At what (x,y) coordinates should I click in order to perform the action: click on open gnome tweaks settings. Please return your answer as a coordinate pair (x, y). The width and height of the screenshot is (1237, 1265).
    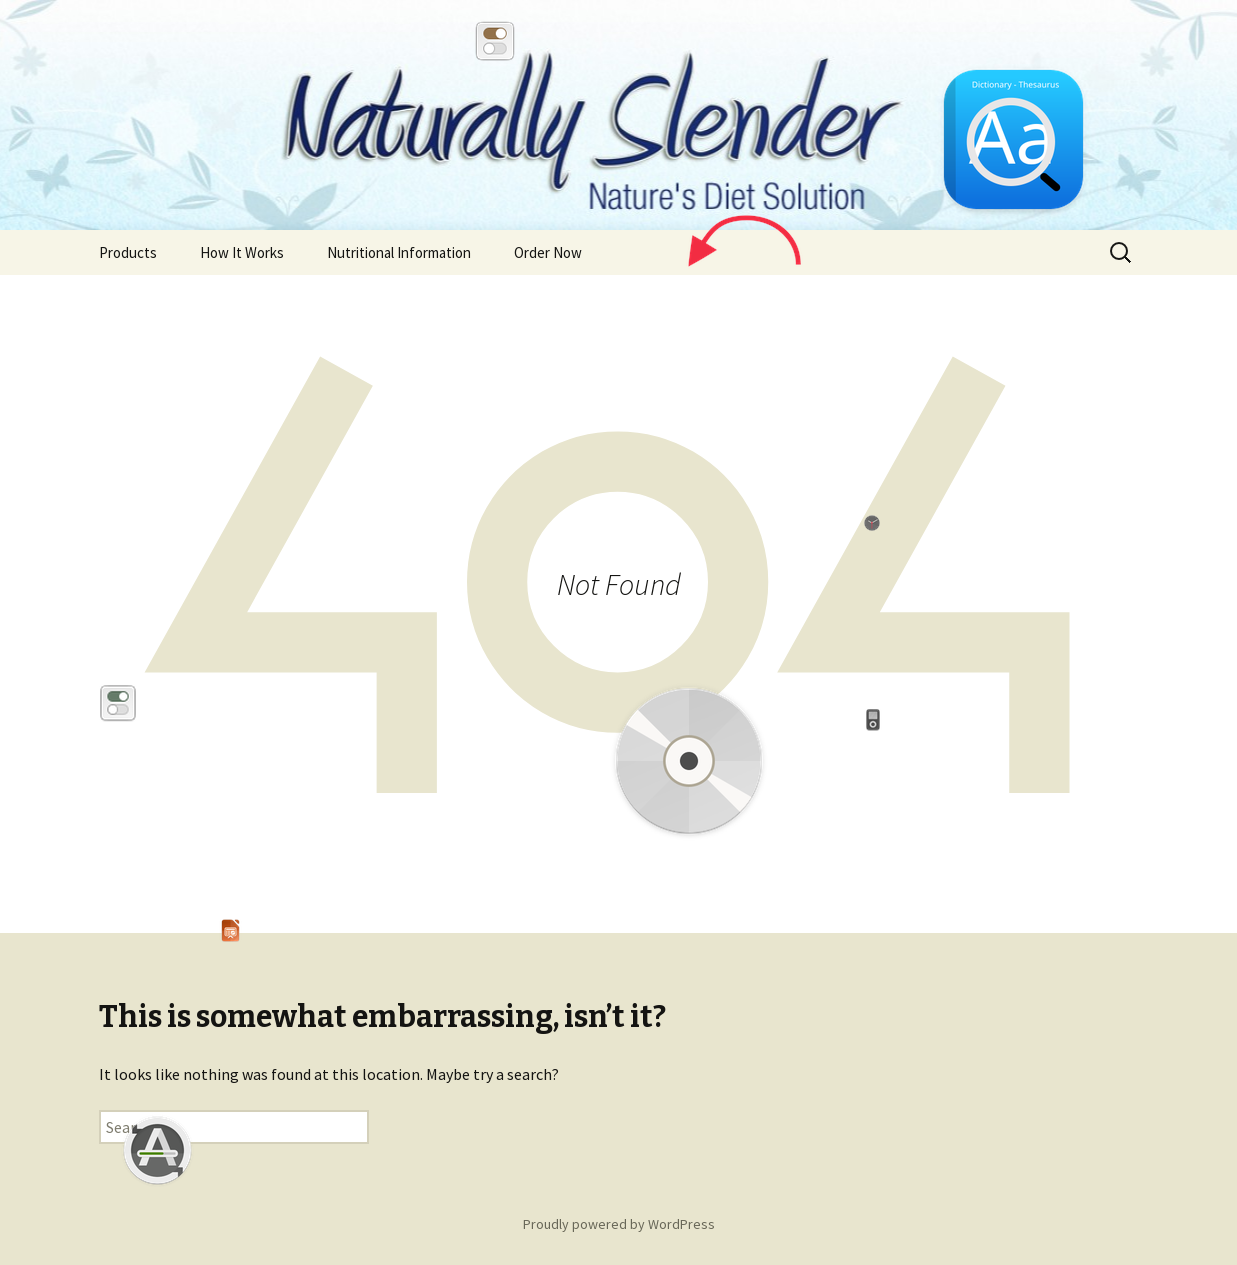
    Looking at the image, I should click on (118, 703).